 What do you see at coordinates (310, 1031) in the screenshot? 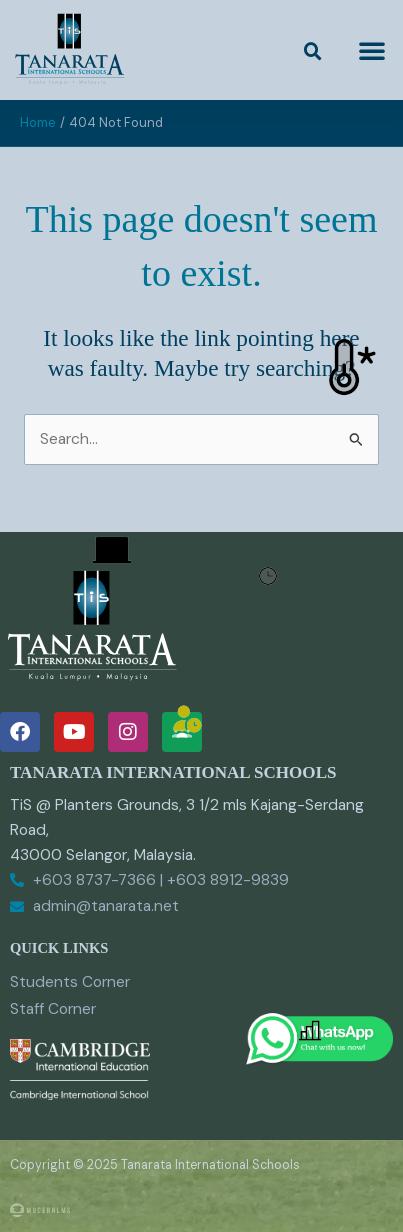
I see `view analytics or statistics` at bounding box center [310, 1031].